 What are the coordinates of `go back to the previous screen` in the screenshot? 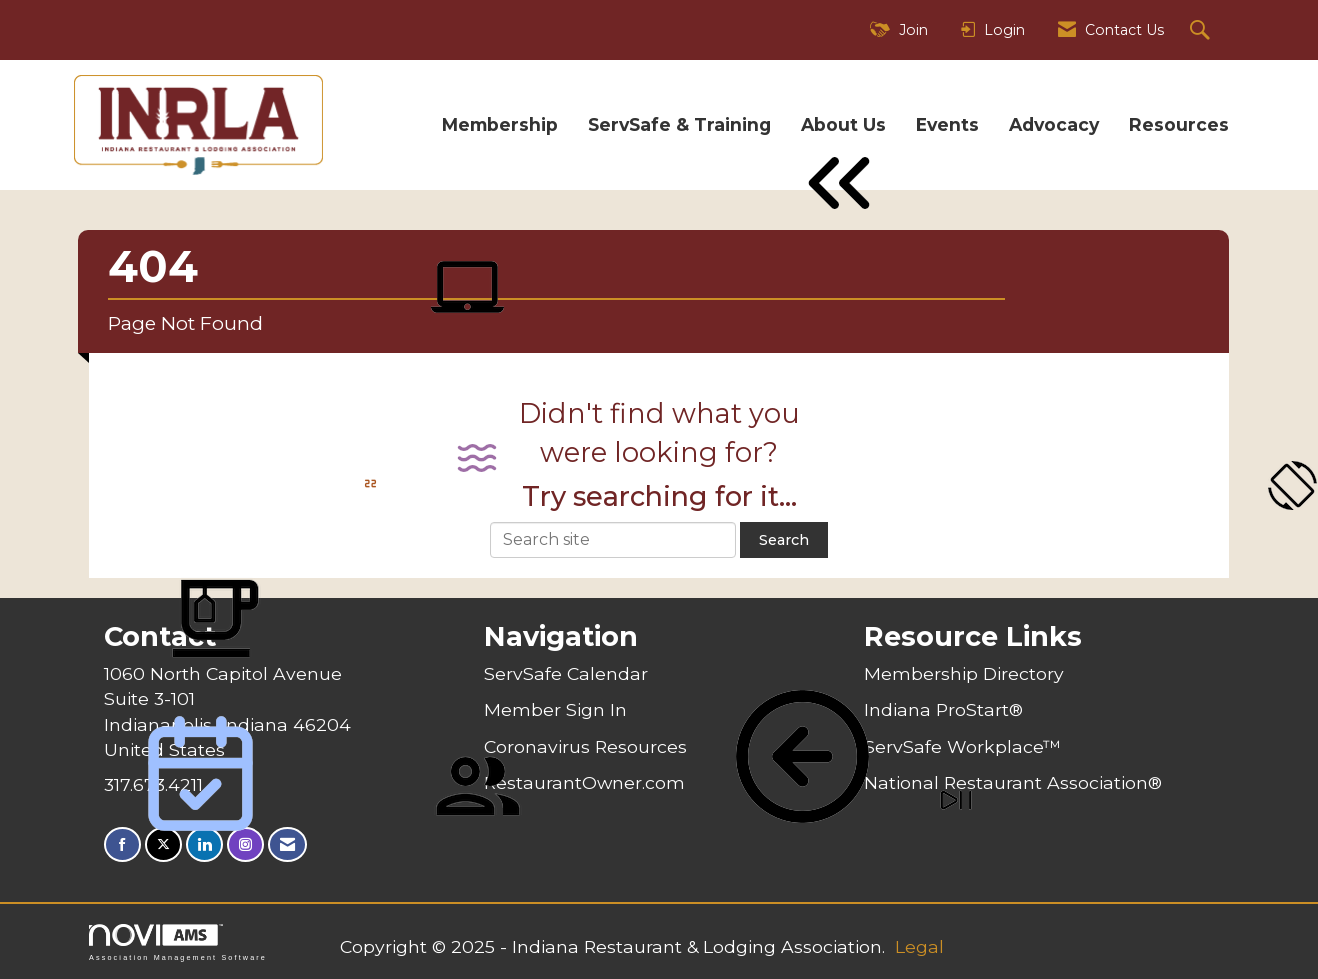 It's located at (802, 756).